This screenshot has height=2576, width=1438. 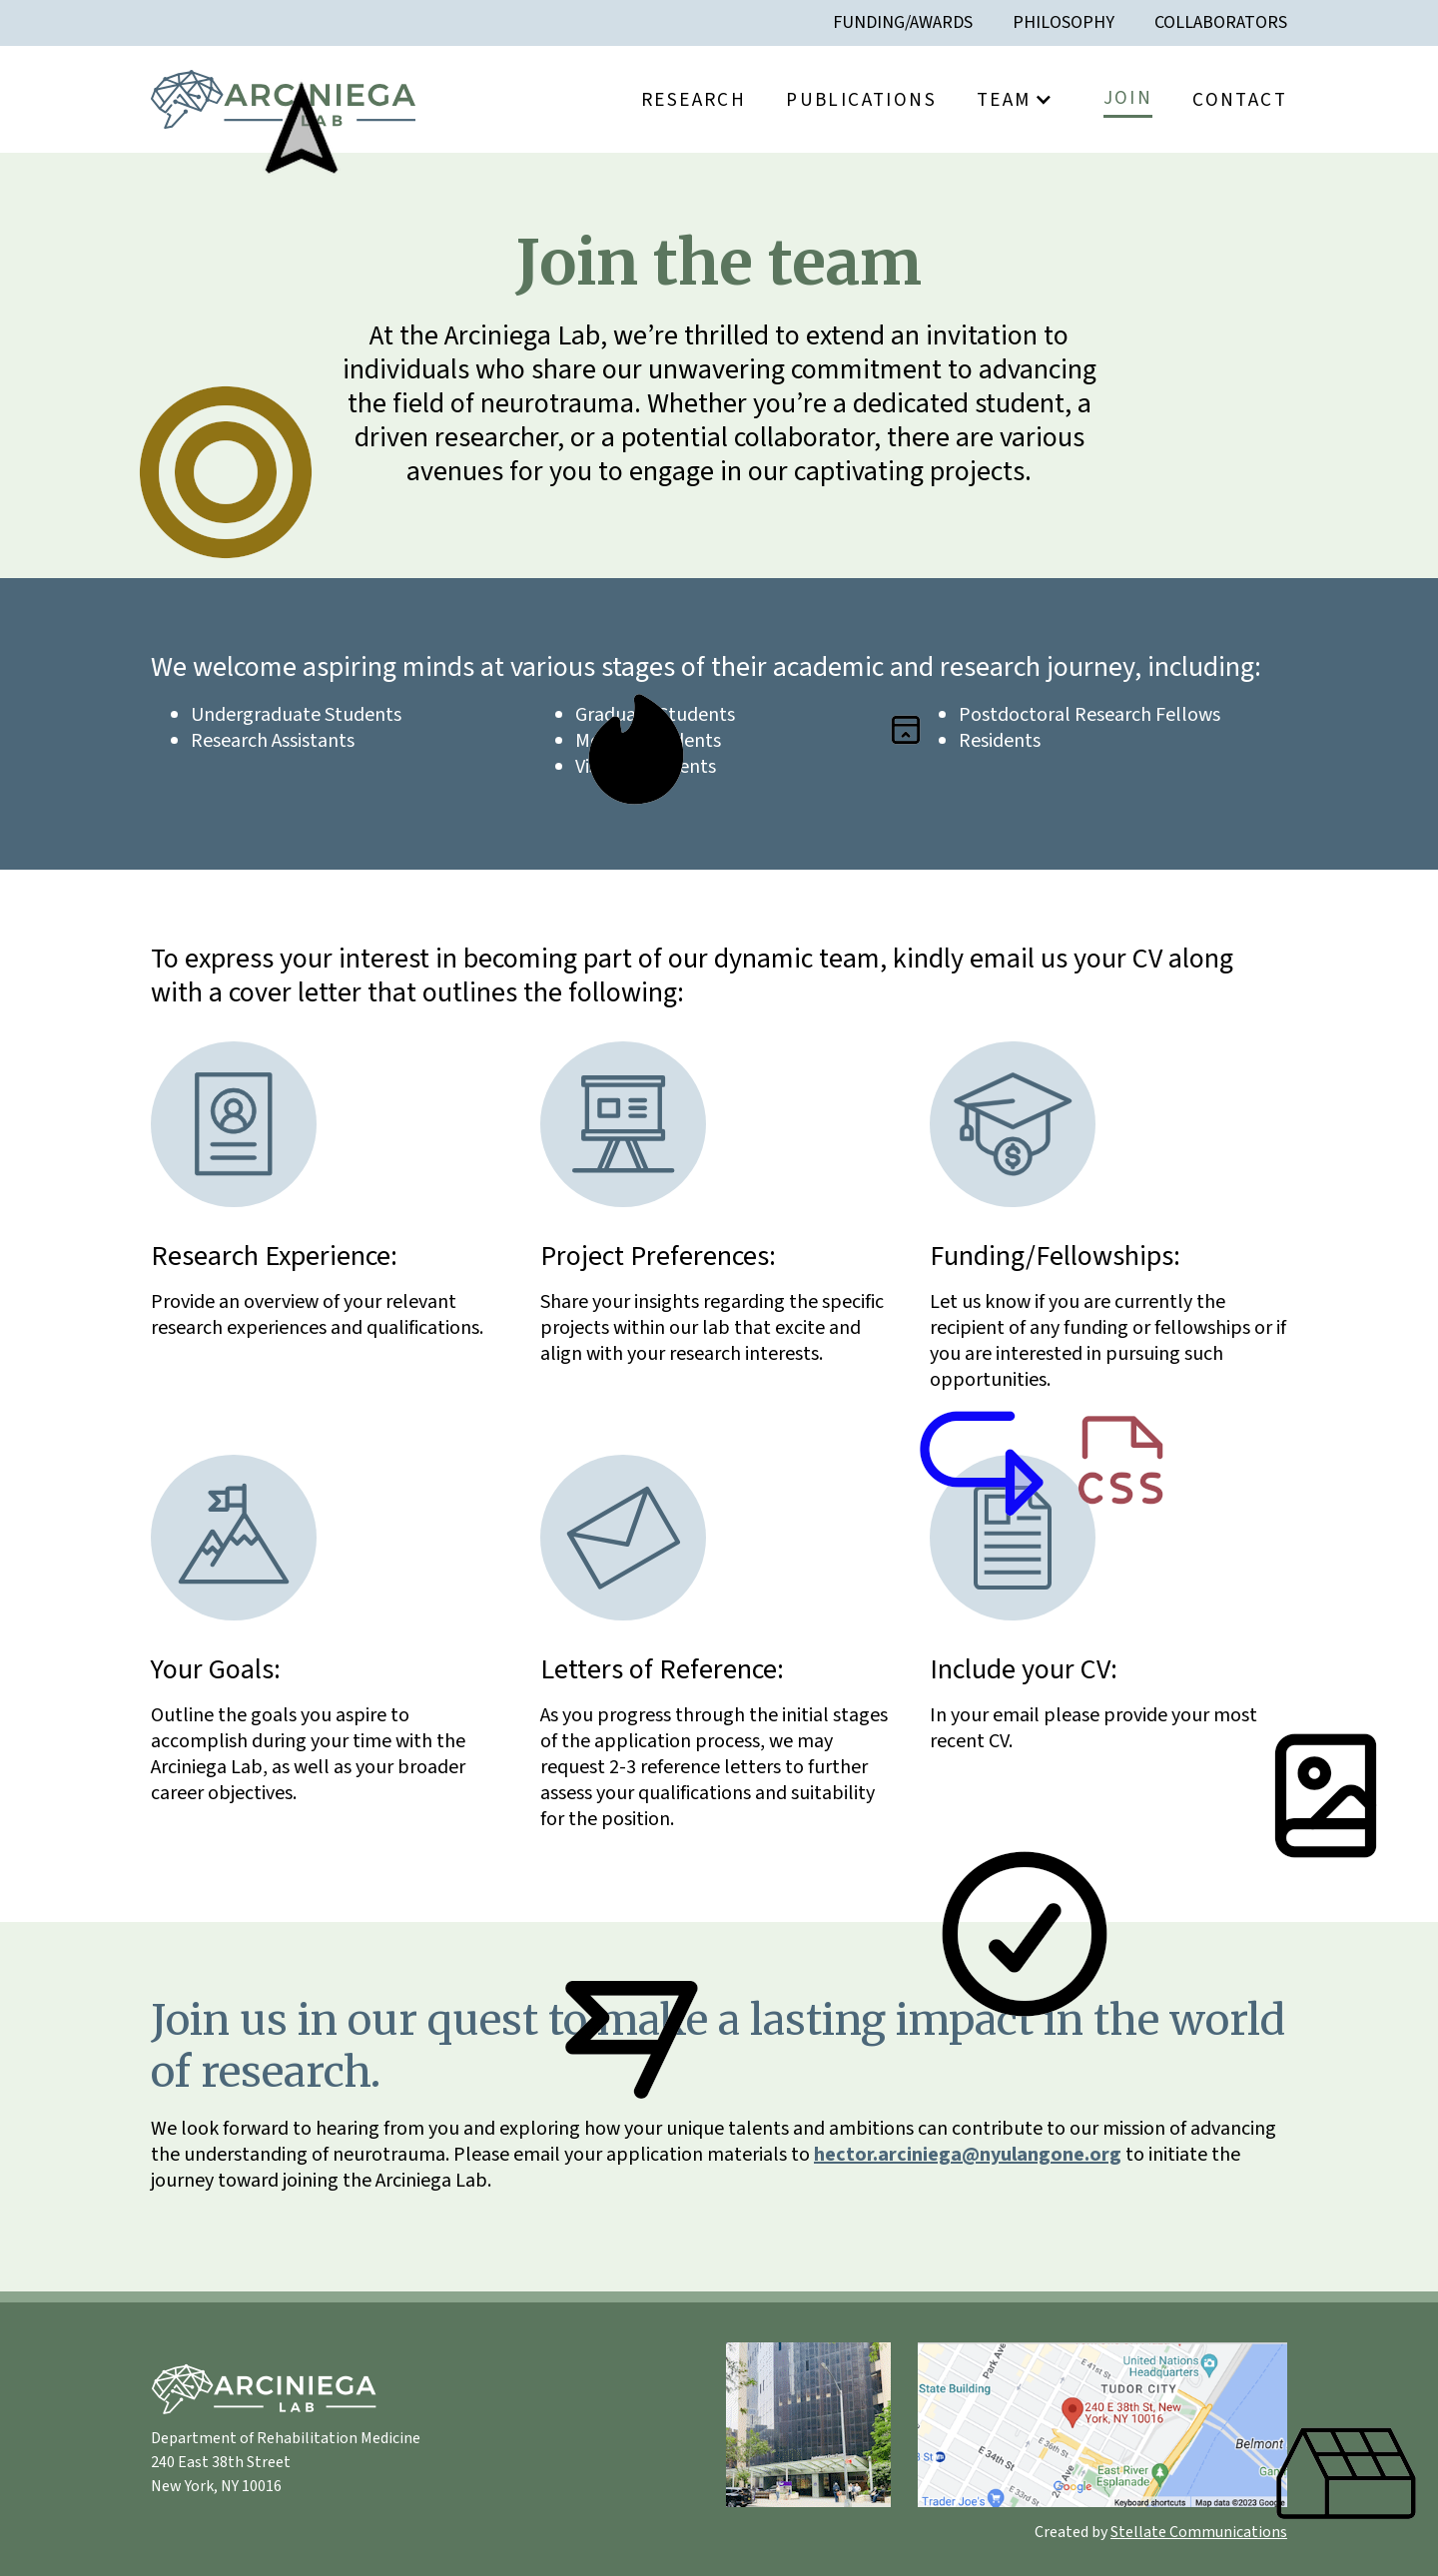 I want to click on redo or repeat the last action, so click(x=982, y=1459).